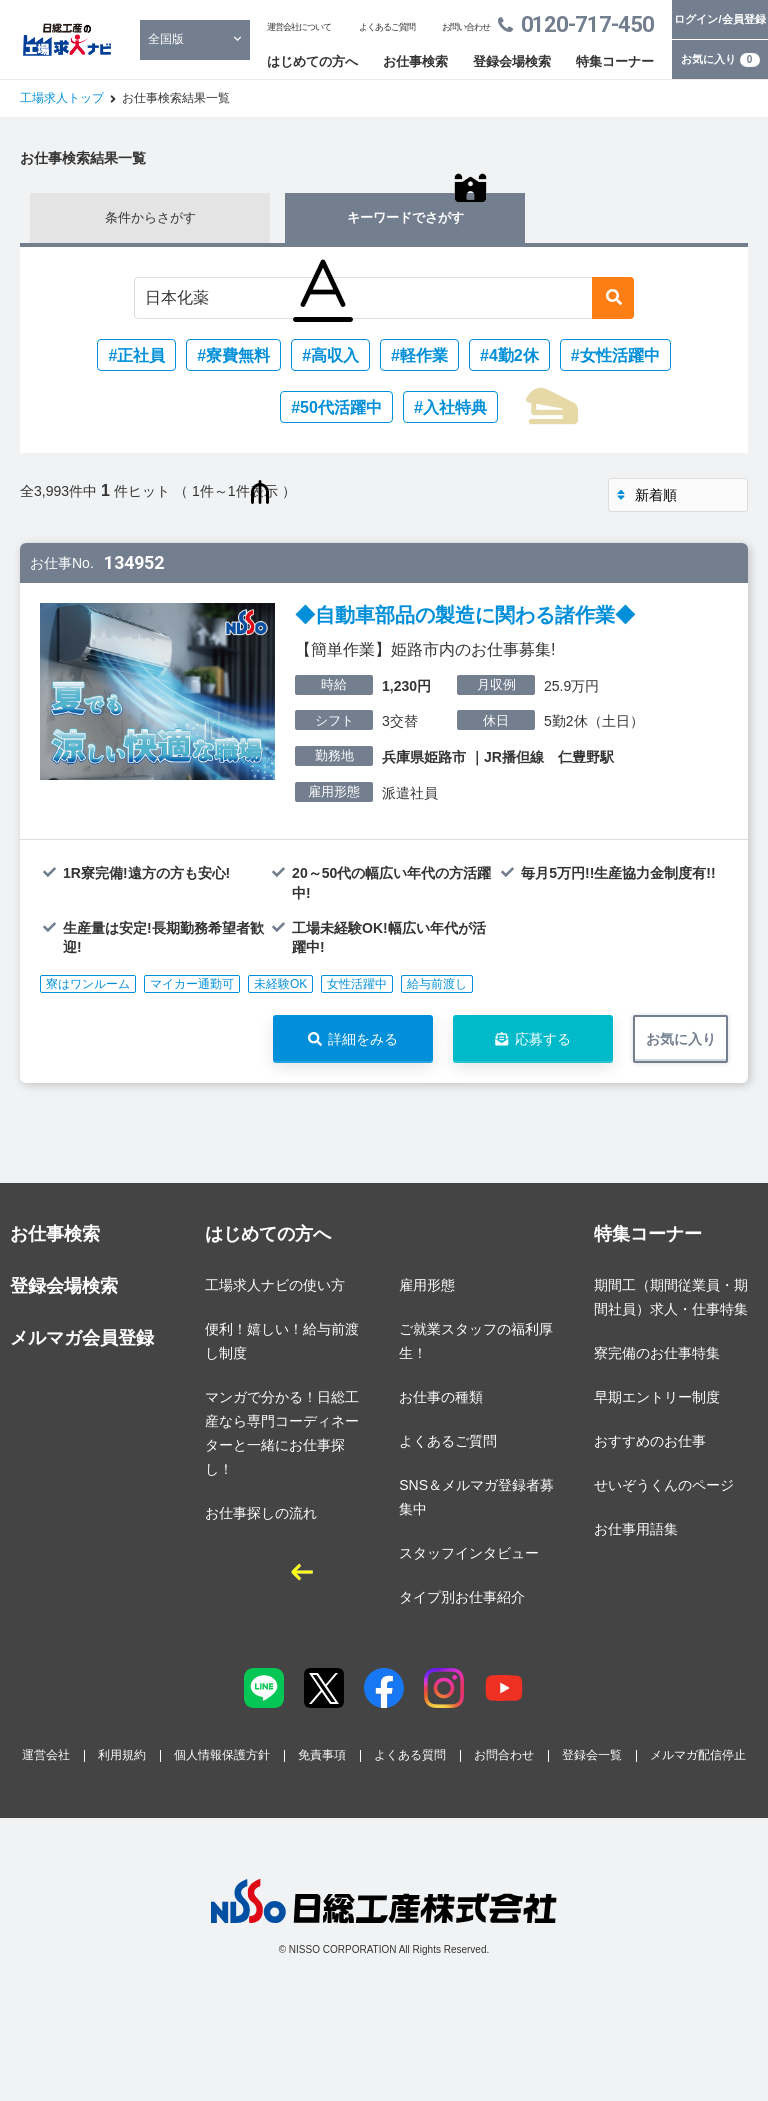 Image resolution: width=768 pixels, height=2101 pixels. I want to click on underline selected text, so click(323, 292).